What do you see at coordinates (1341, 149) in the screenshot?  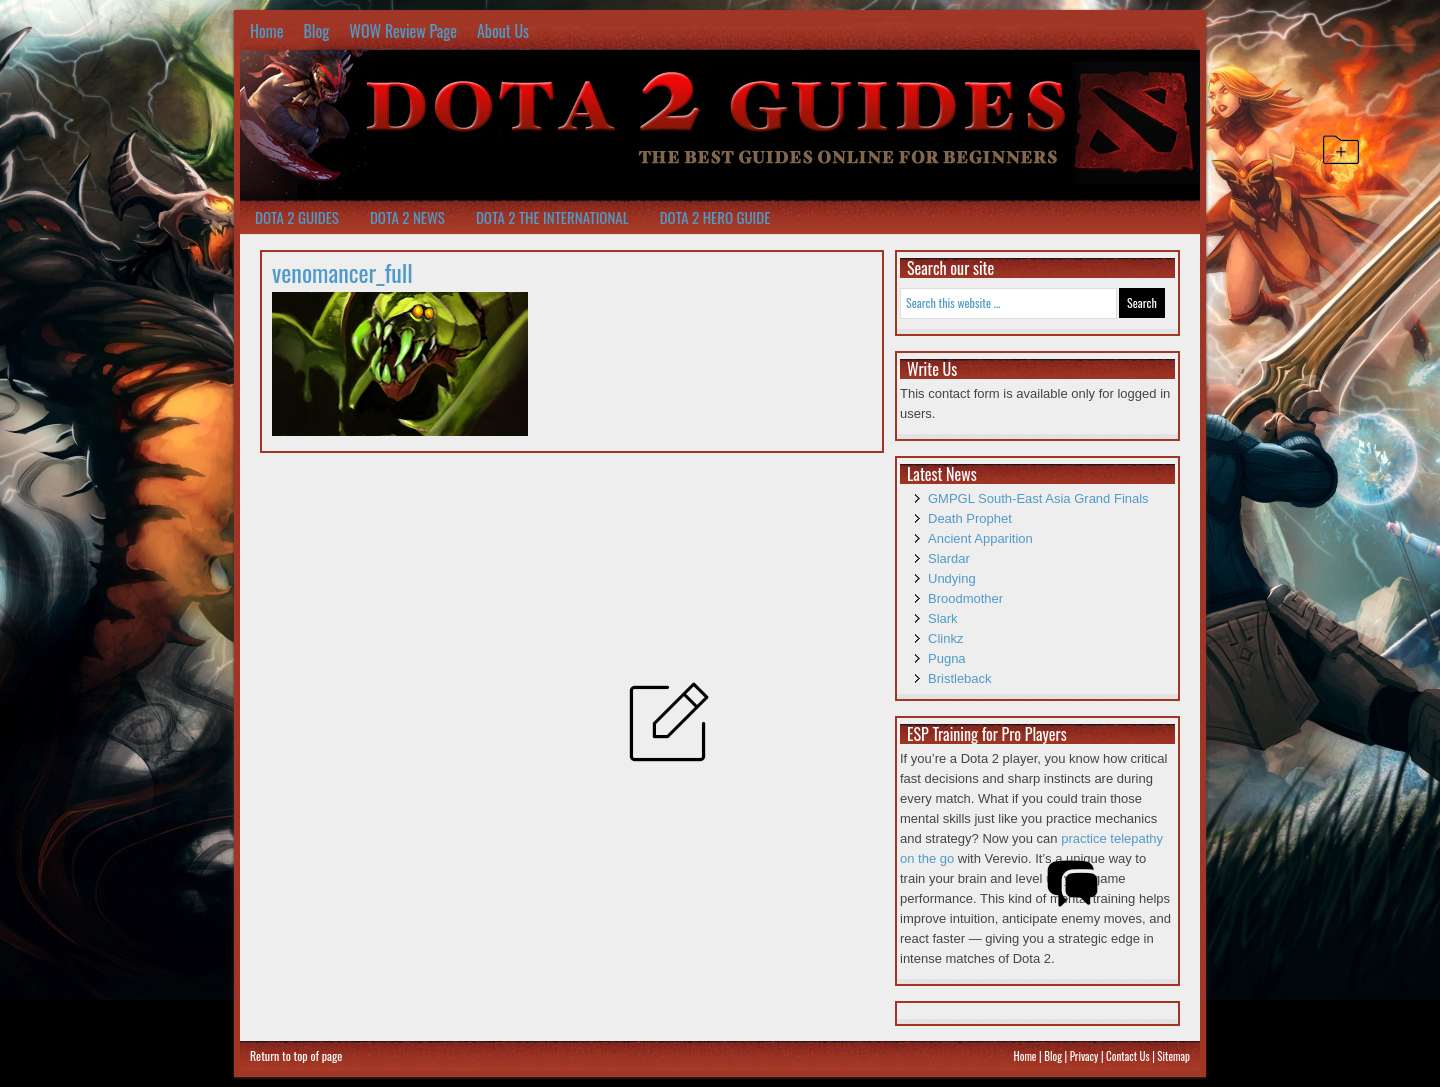 I see `create a new folder` at bounding box center [1341, 149].